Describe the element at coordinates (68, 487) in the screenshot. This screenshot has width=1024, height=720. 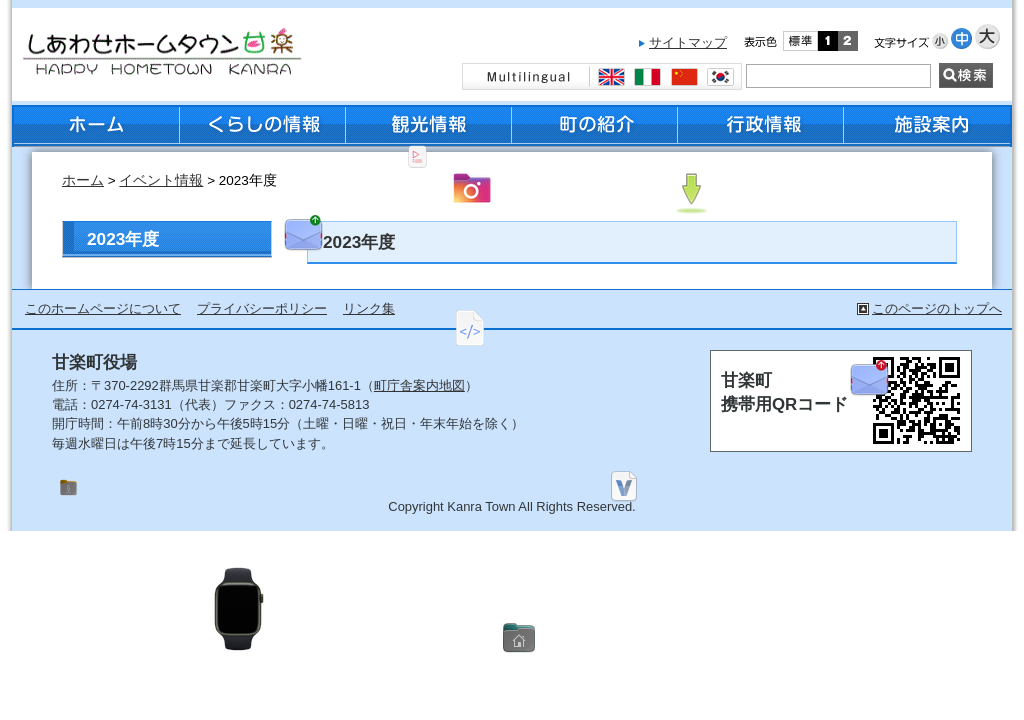
I see `open downloads folder` at that location.